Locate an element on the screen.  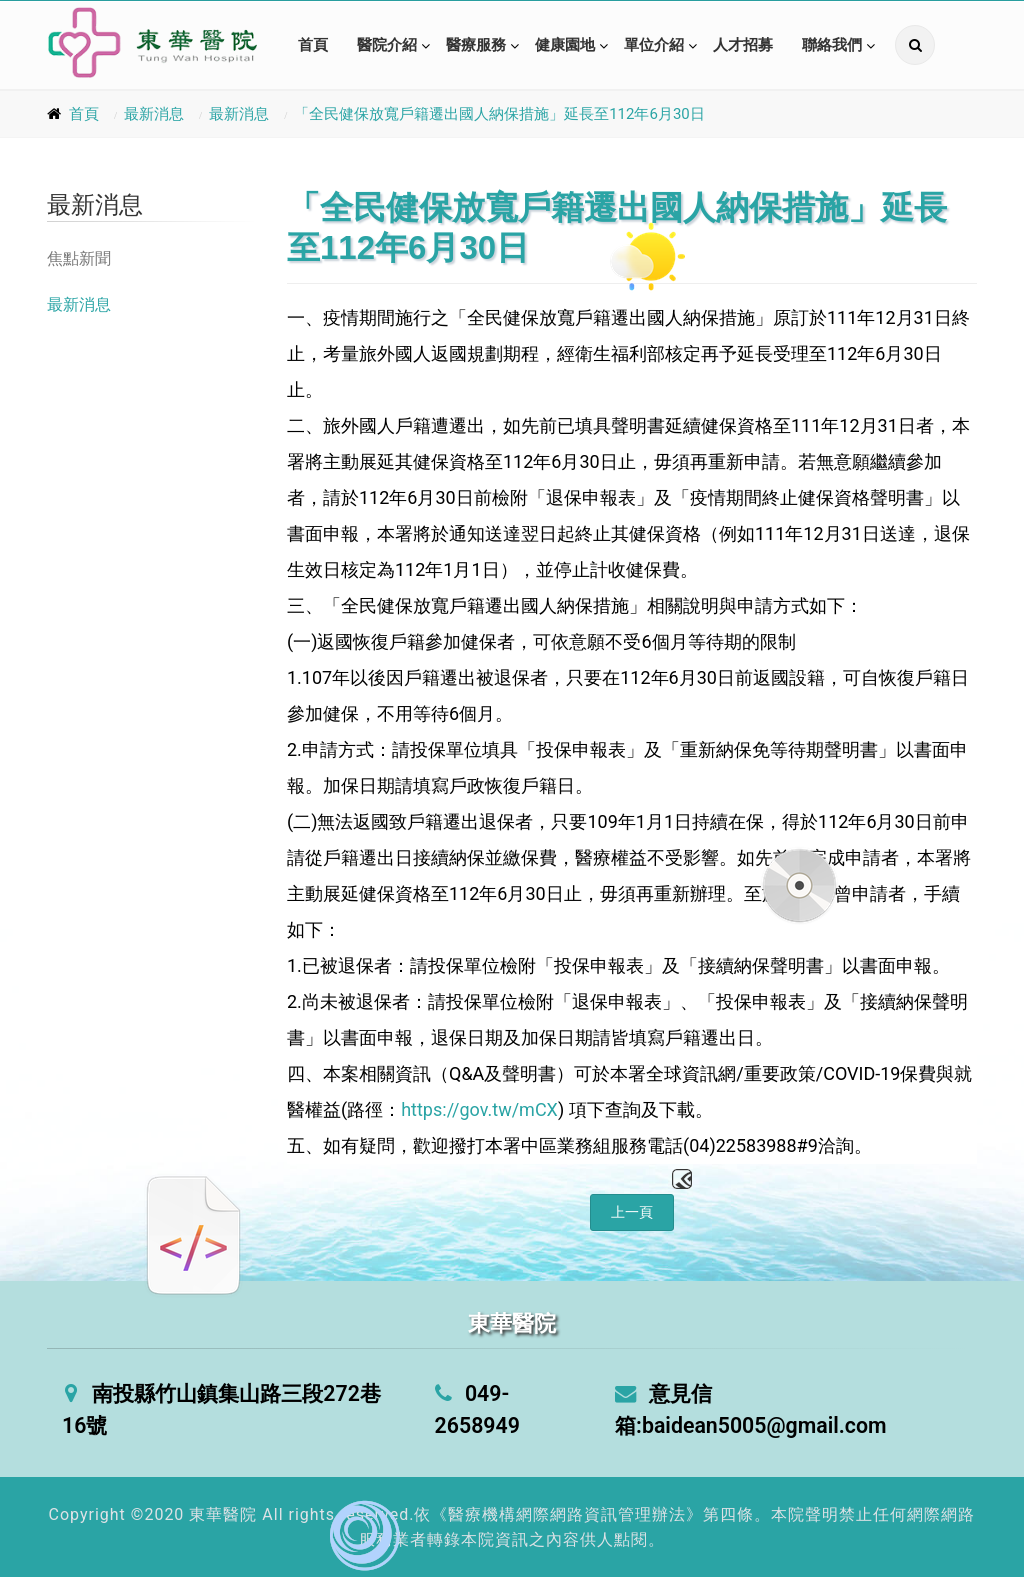
indicates loading or processing state is located at coordinates (365, 1535).